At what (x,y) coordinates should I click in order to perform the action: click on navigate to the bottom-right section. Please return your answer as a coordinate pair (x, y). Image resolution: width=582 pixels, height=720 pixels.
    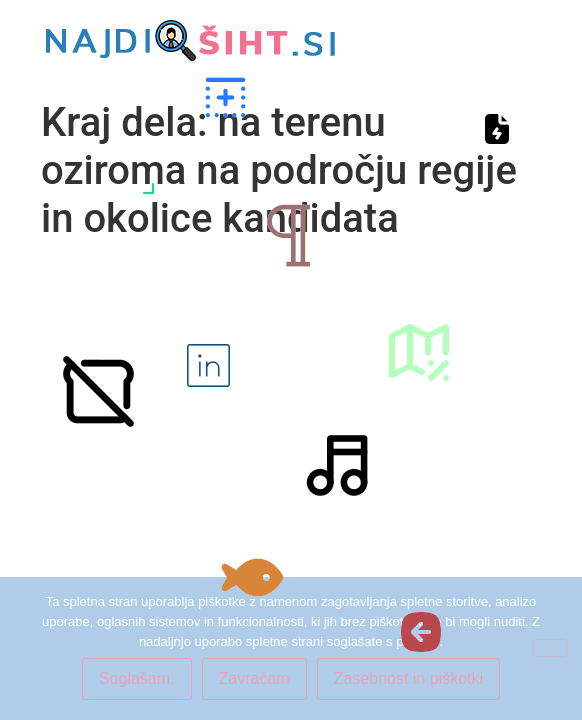
    Looking at the image, I should click on (148, 188).